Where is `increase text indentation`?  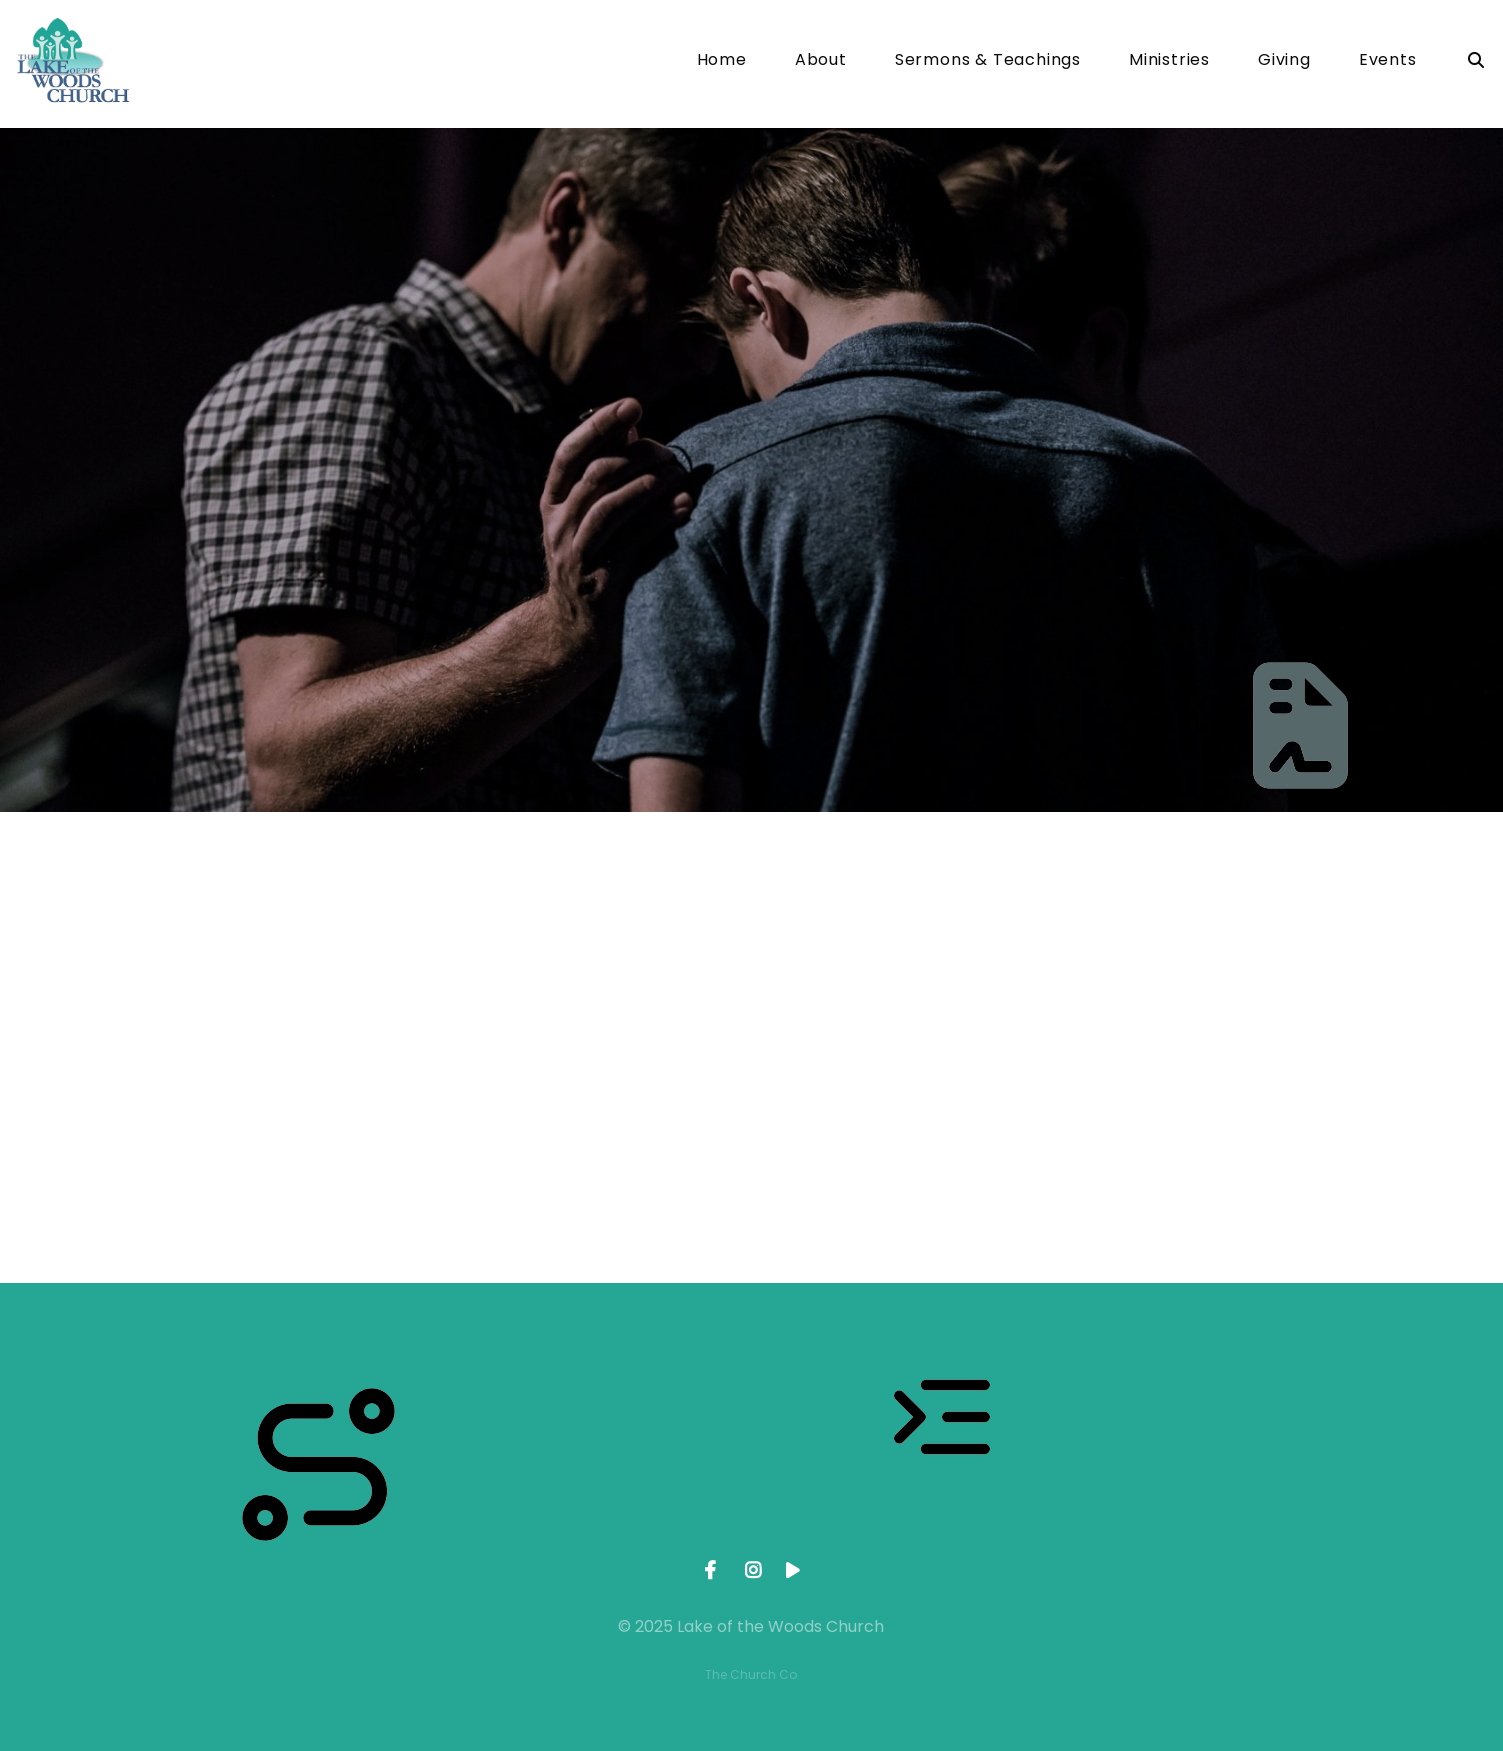
increase text indentation is located at coordinates (942, 1417).